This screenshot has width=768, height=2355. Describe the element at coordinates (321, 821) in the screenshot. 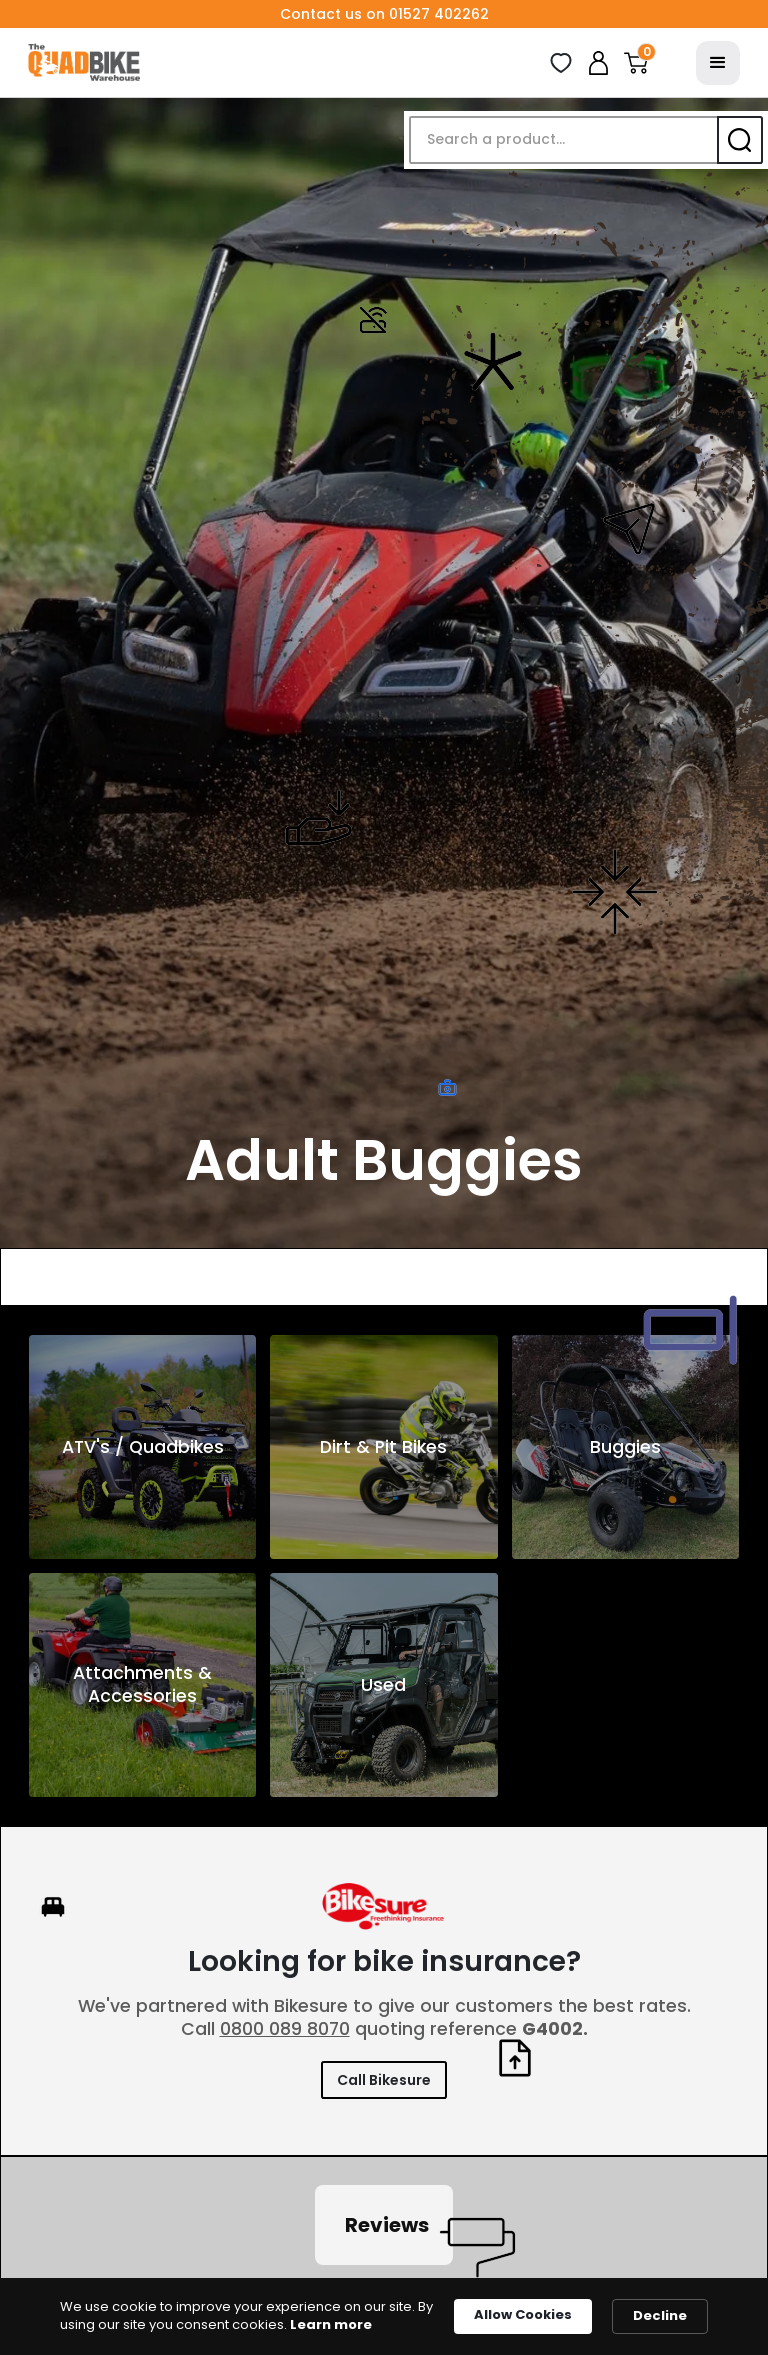

I see `receive or accept an incoming item` at that location.